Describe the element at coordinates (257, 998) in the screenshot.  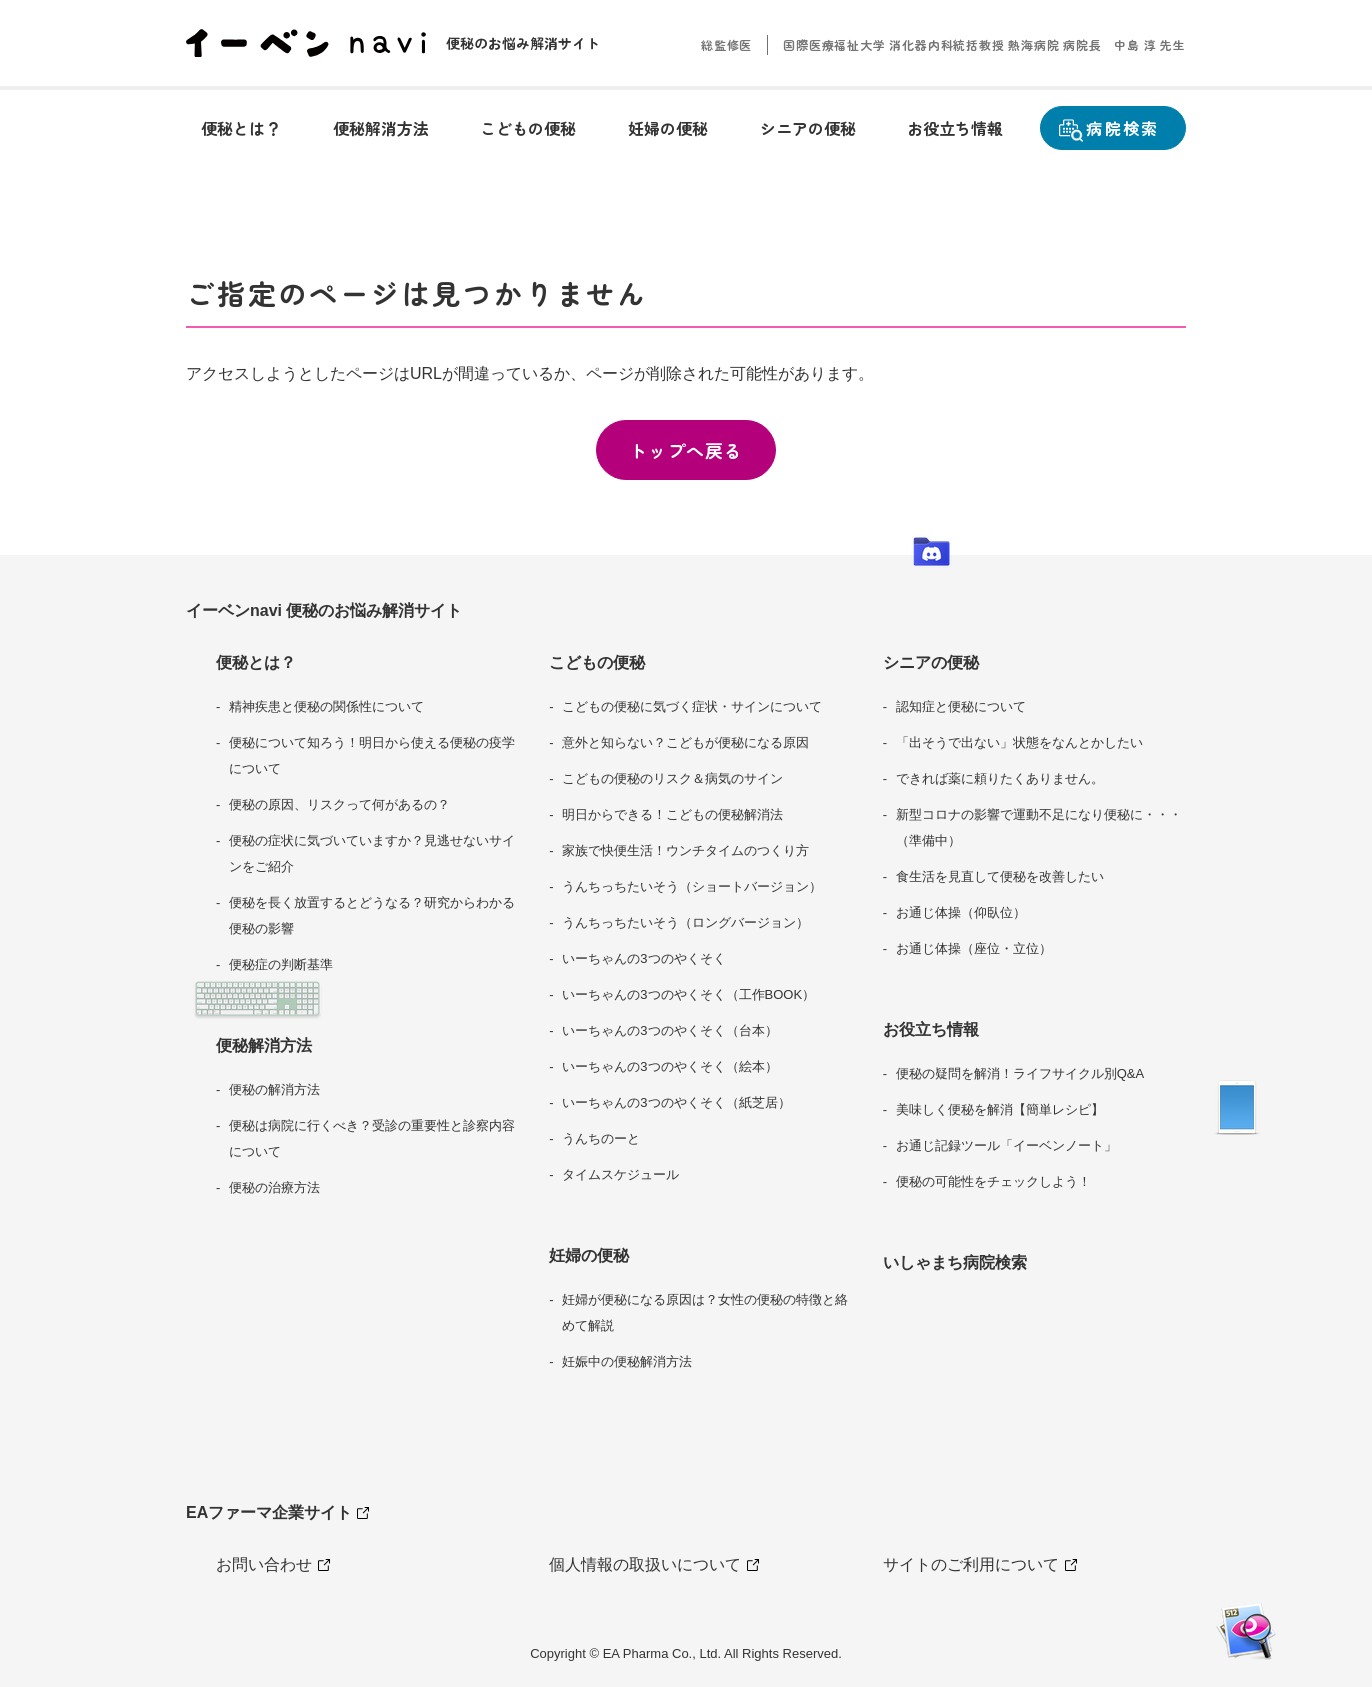
I see `bluetooth keyboard connected successfully` at that location.